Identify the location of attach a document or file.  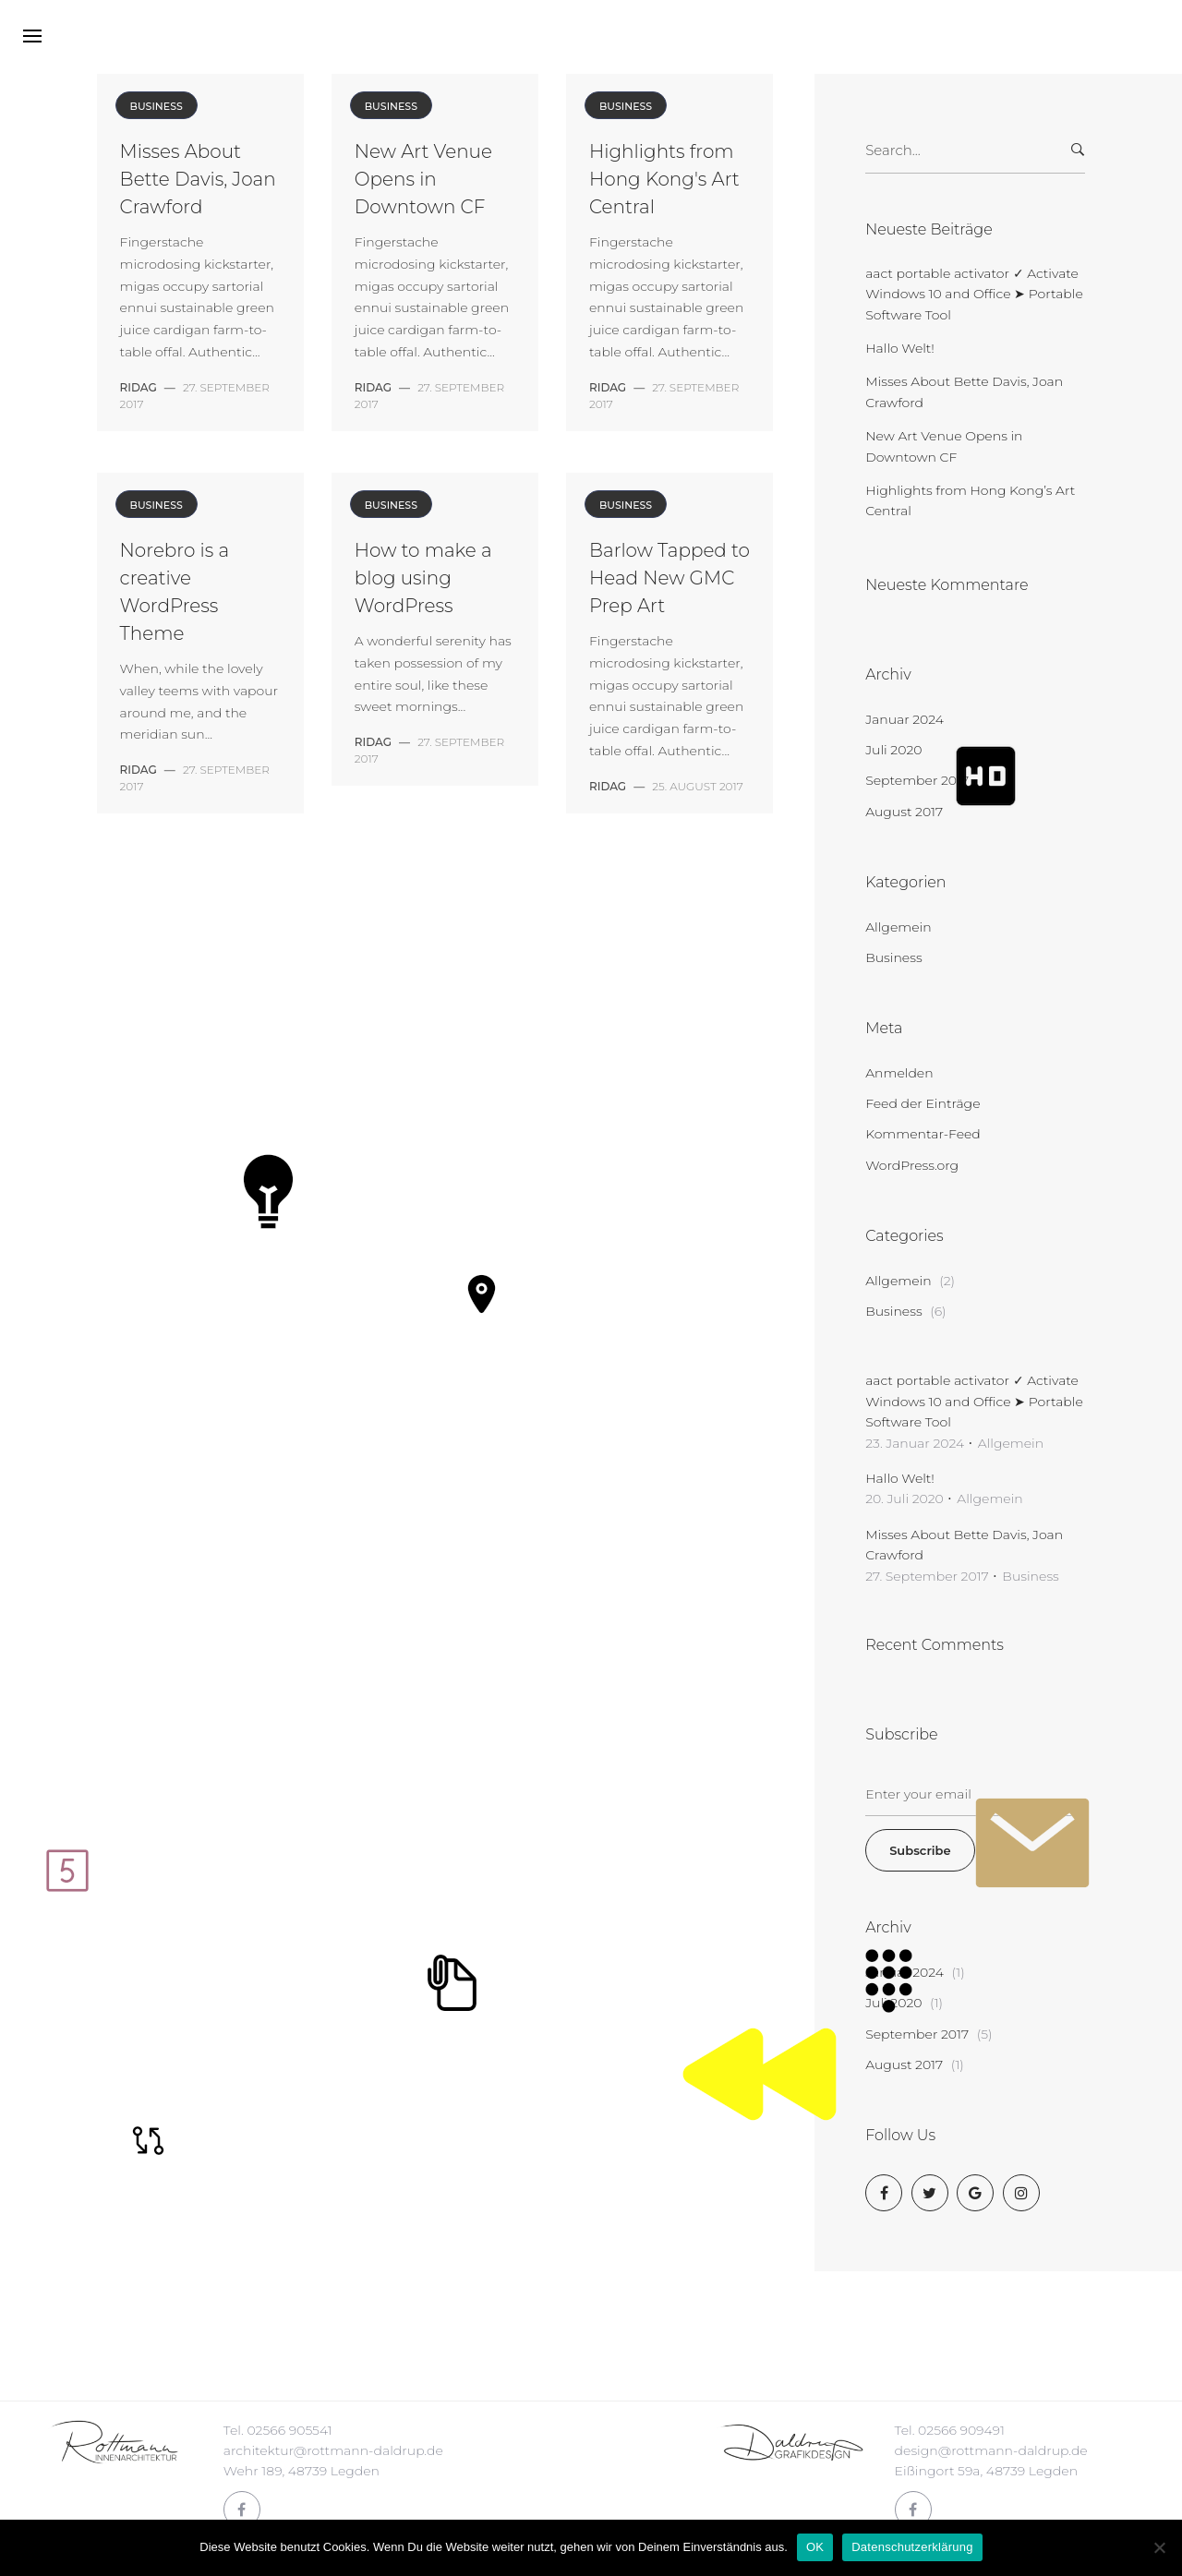
(452, 1982).